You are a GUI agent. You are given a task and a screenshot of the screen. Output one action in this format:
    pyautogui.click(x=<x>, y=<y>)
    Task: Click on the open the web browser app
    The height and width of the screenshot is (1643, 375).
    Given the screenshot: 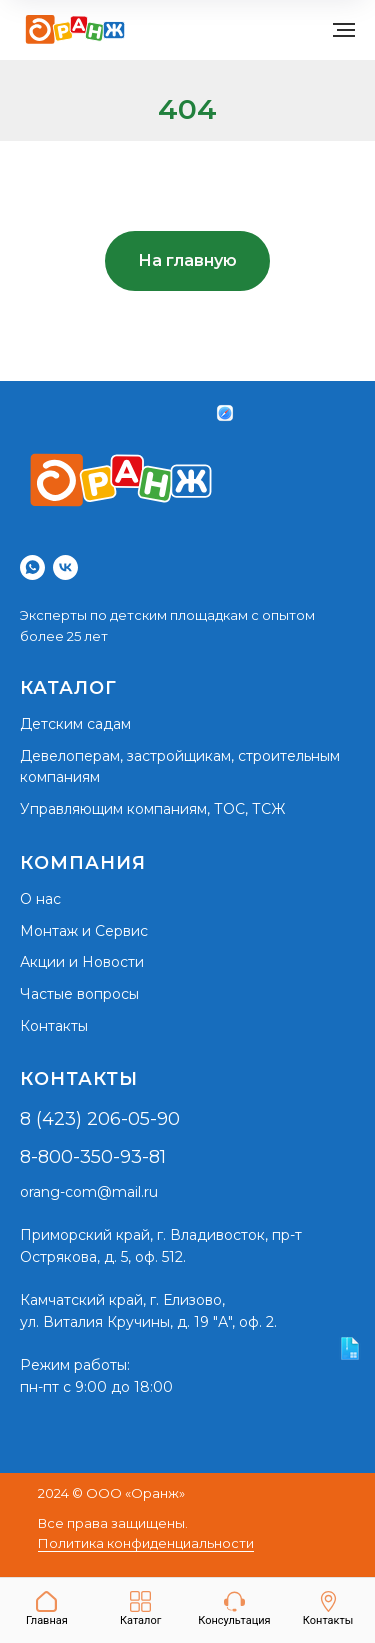 What is the action you would take?
    pyautogui.click(x=225, y=413)
    